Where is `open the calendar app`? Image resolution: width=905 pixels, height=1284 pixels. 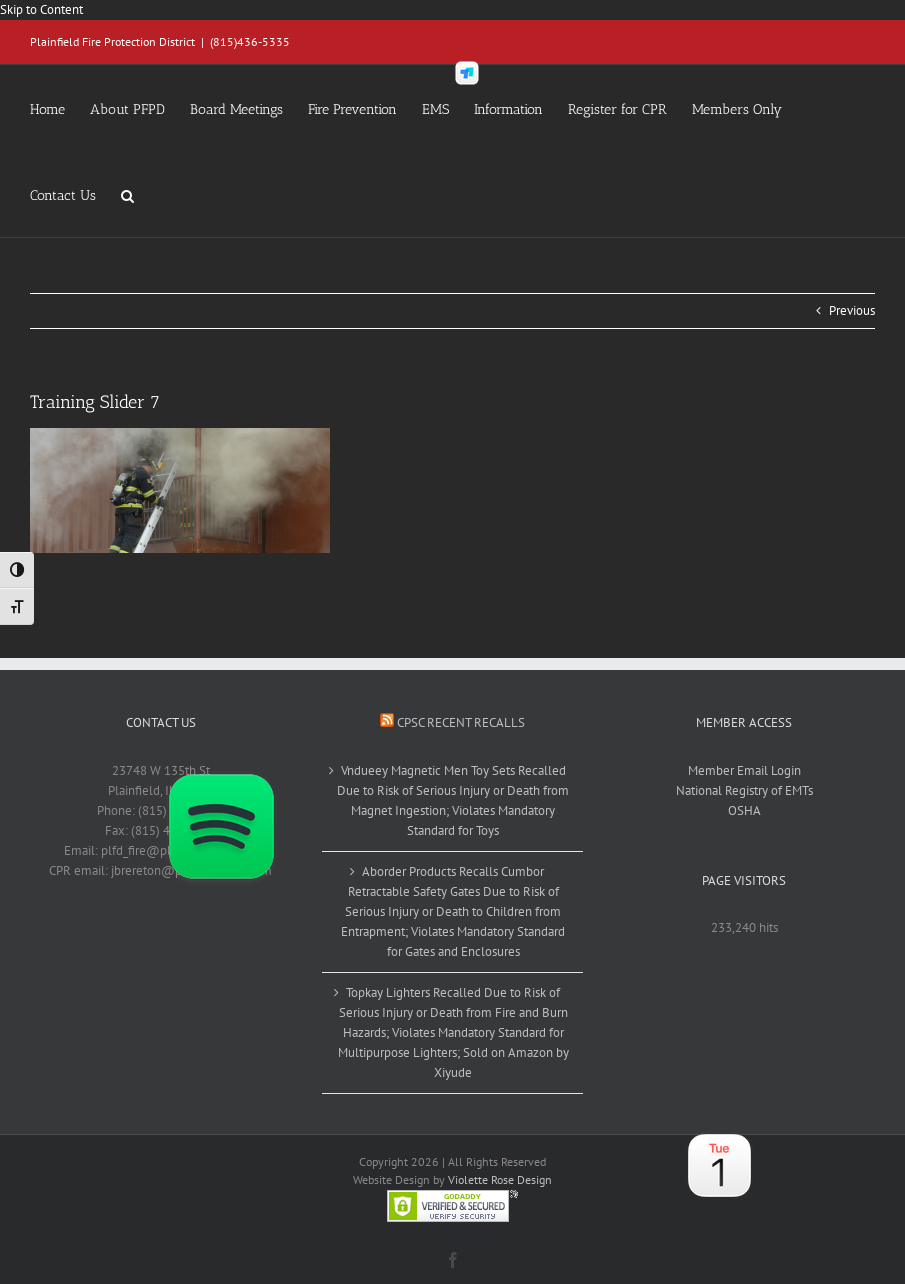 open the calendar app is located at coordinates (719, 1165).